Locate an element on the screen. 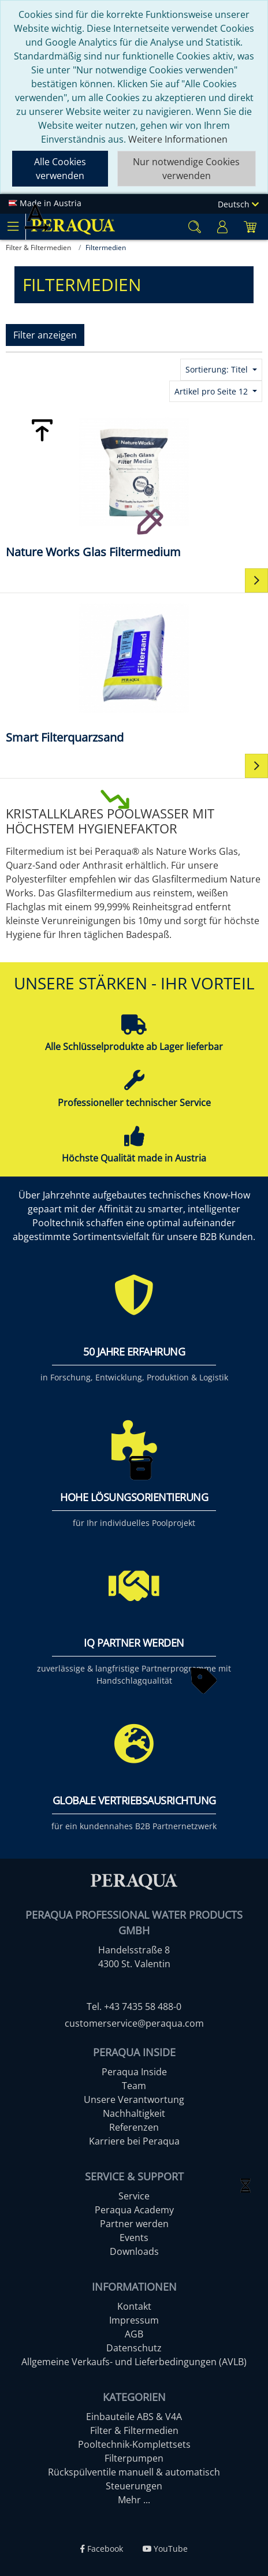 This screenshot has width=268, height=2576. select a color from the canvas is located at coordinates (150, 522).